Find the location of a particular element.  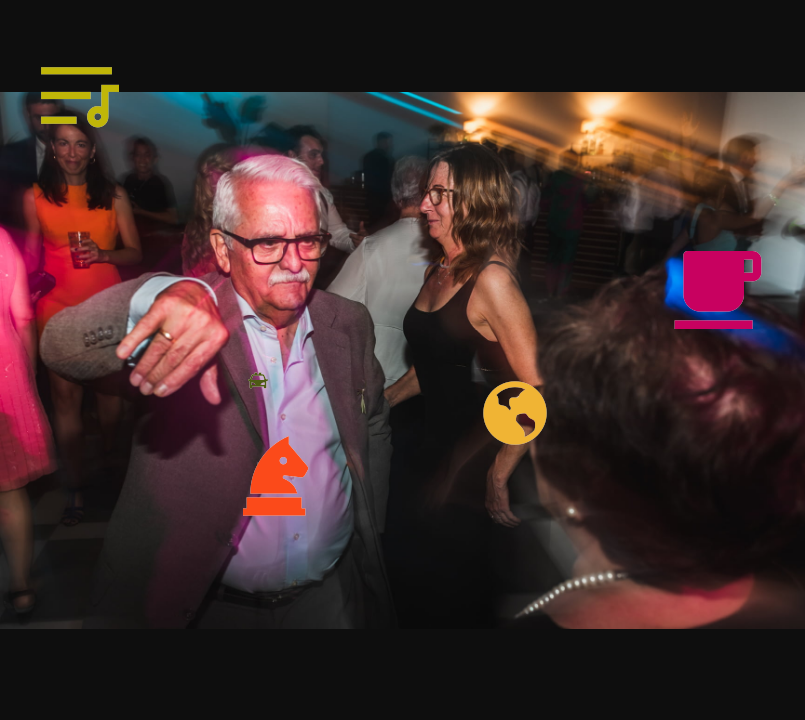

view global or worldwide settings is located at coordinates (515, 413).